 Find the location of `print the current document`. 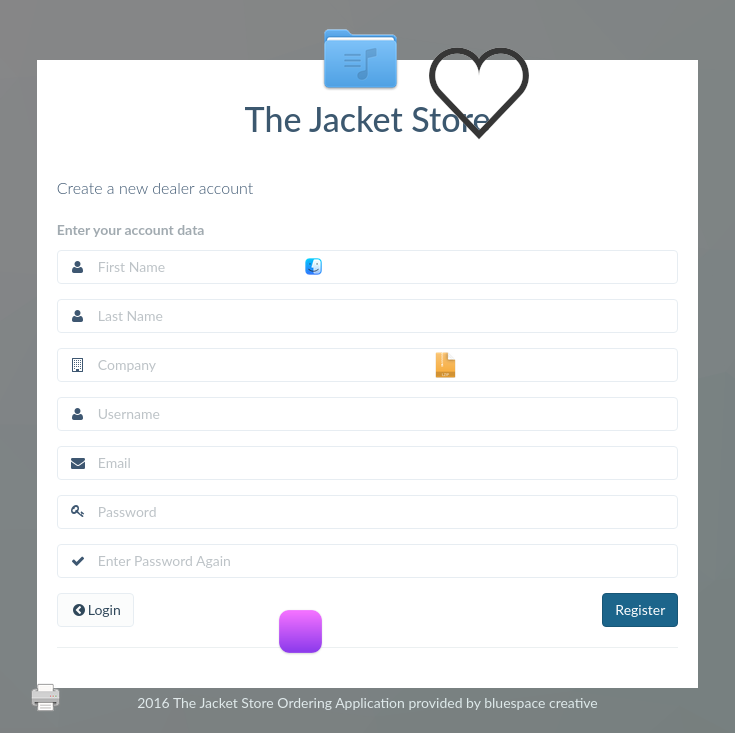

print the current document is located at coordinates (45, 697).